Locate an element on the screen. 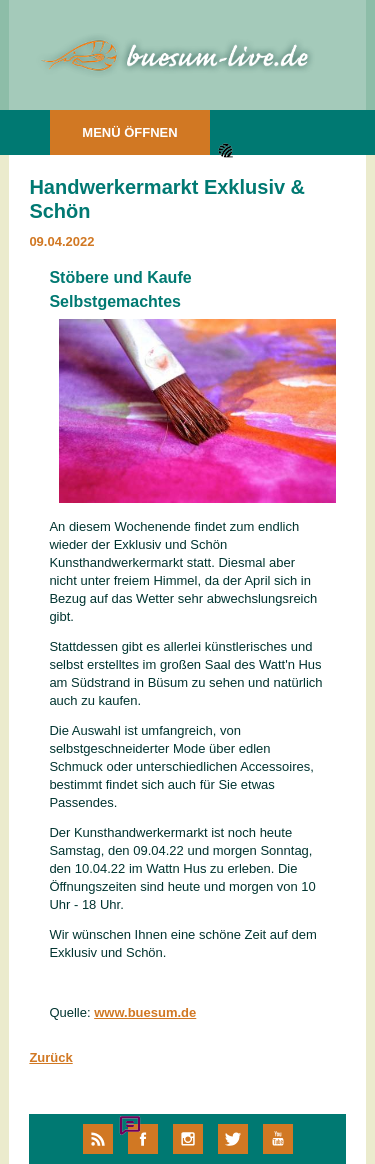 The image size is (375, 1164). open chat or messaging is located at coordinates (130, 1124).